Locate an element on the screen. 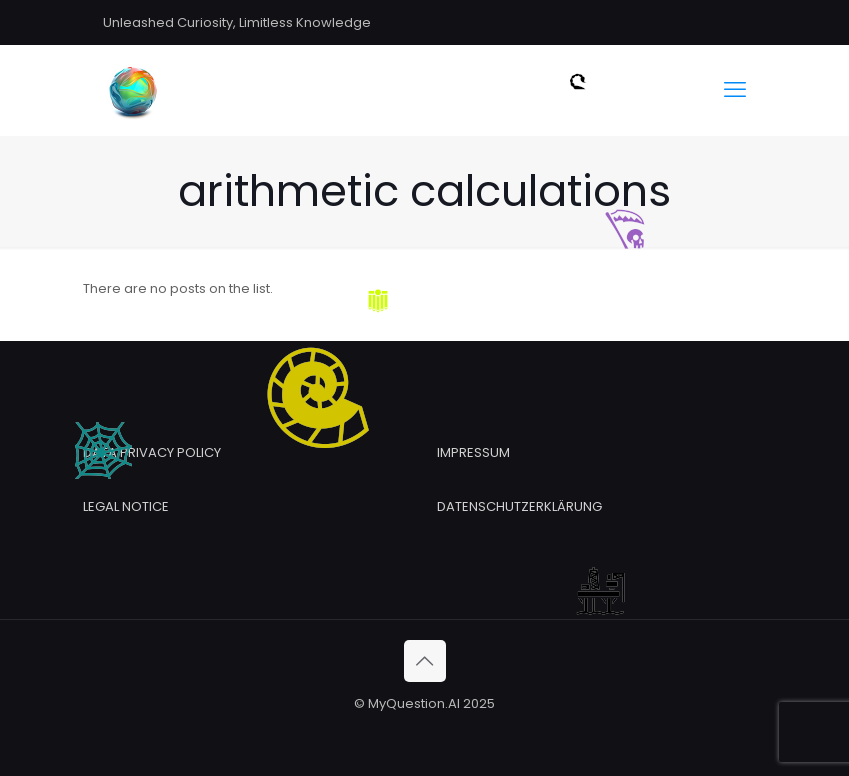 The width and height of the screenshot is (849, 776). select ancient roman armor piece is located at coordinates (378, 301).